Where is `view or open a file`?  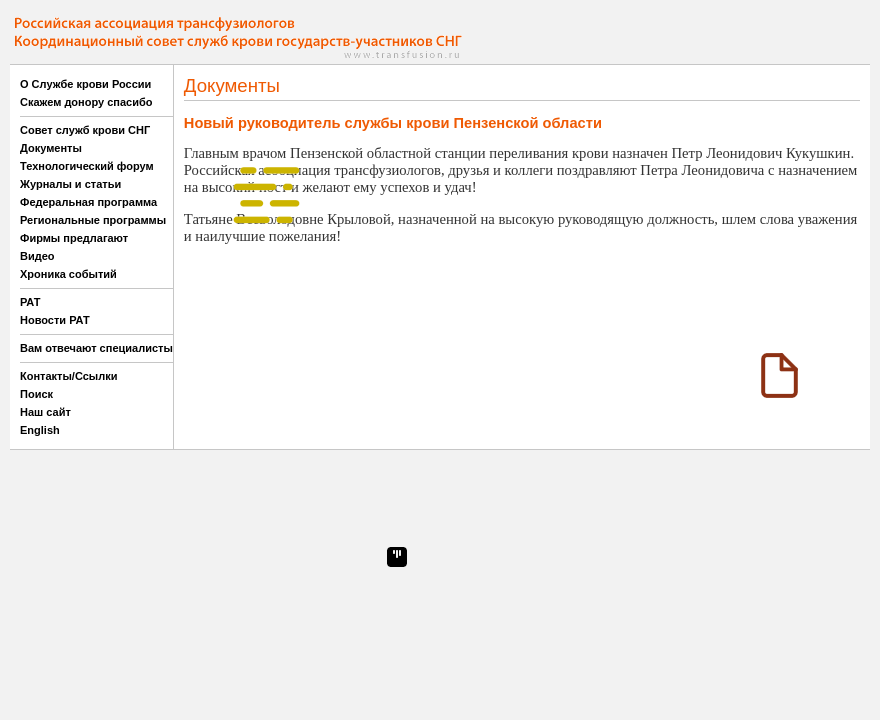
view or open a file is located at coordinates (779, 375).